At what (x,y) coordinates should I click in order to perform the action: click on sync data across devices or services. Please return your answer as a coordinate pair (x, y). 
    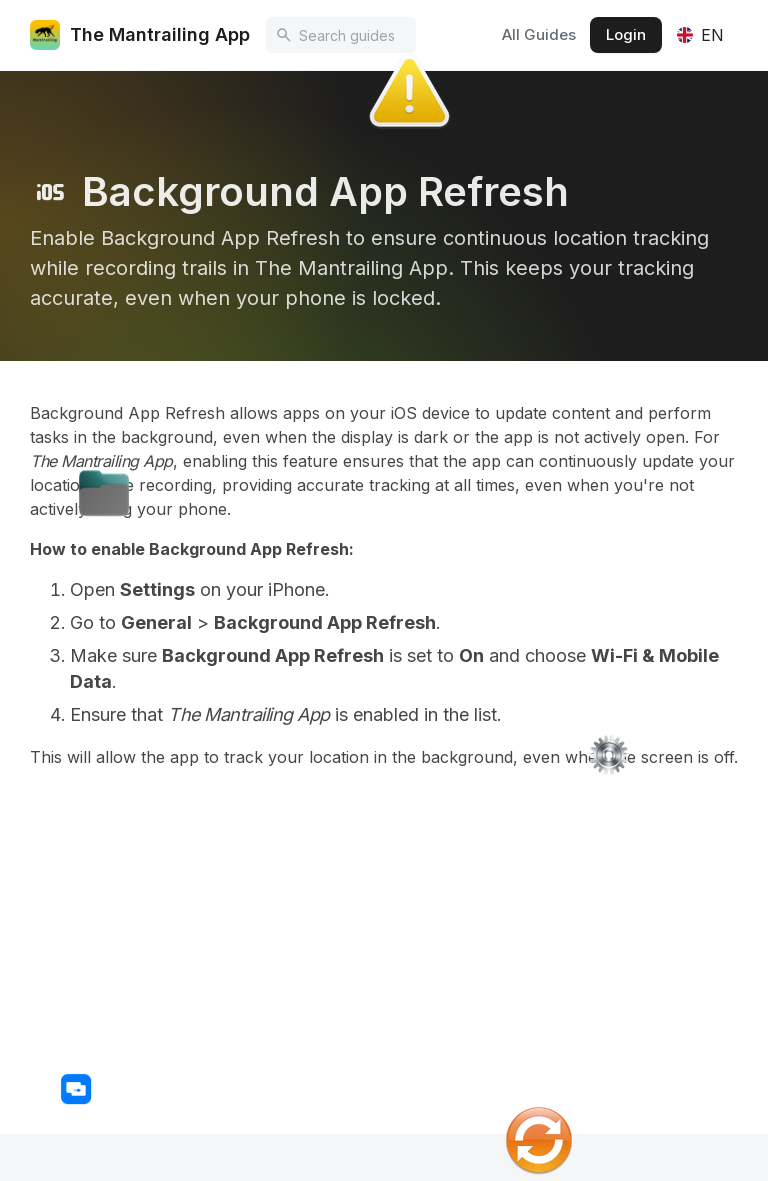
    Looking at the image, I should click on (539, 1140).